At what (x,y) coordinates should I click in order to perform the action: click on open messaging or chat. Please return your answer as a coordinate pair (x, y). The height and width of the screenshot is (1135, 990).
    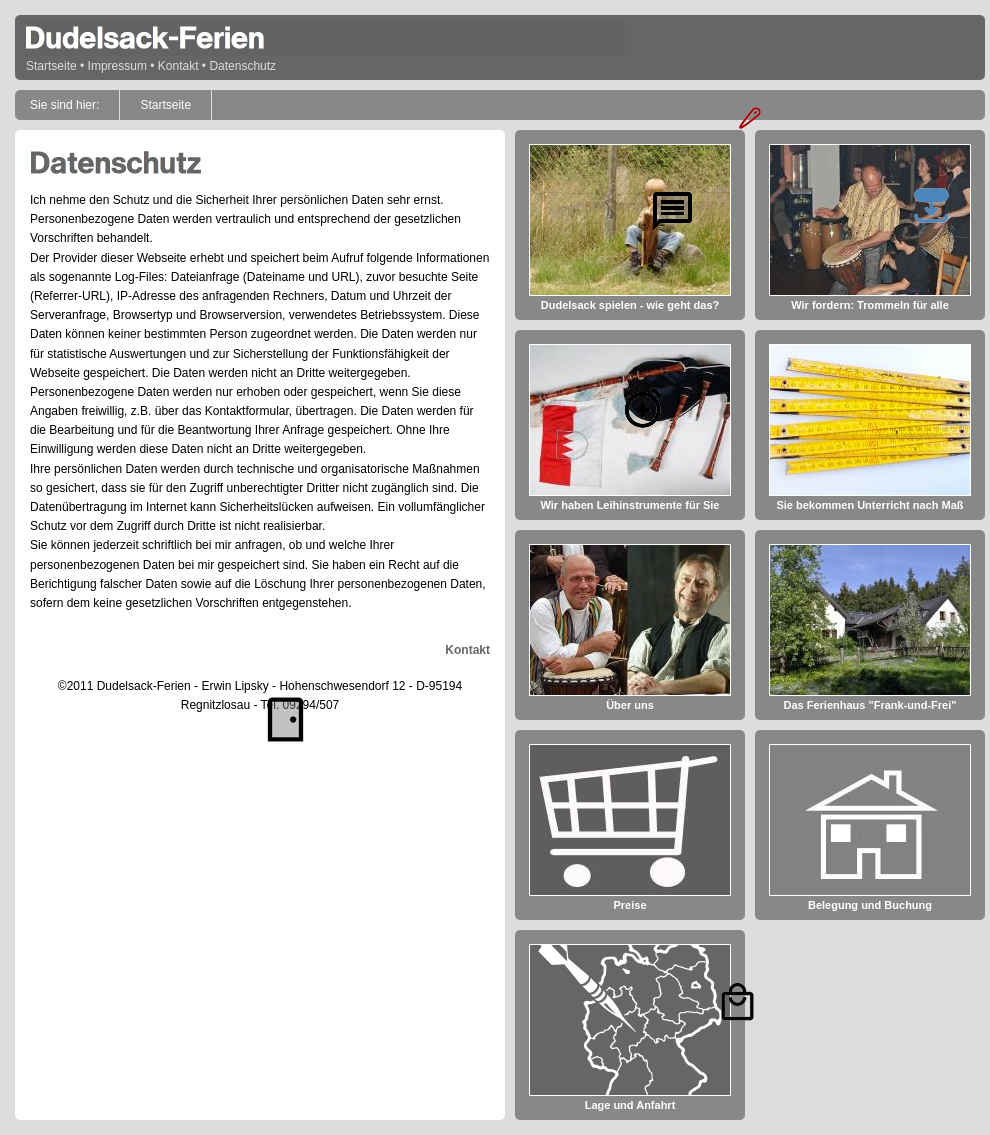
    Looking at the image, I should click on (672, 211).